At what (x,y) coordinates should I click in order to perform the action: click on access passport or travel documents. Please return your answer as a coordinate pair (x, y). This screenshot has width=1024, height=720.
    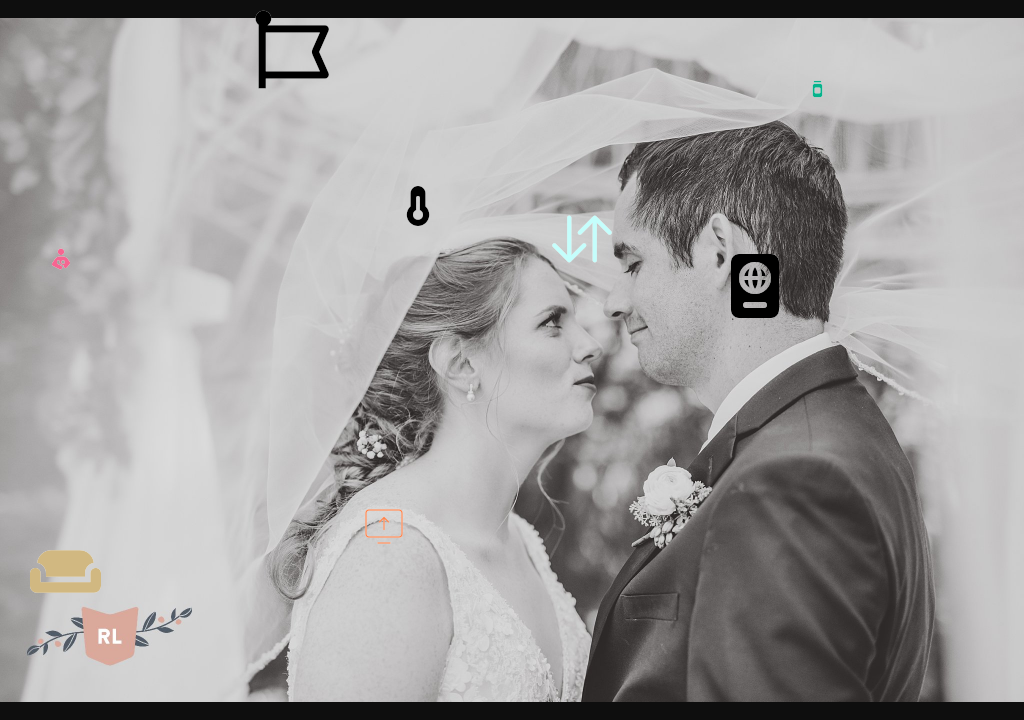
    Looking at the image, I should click on (755, 286).